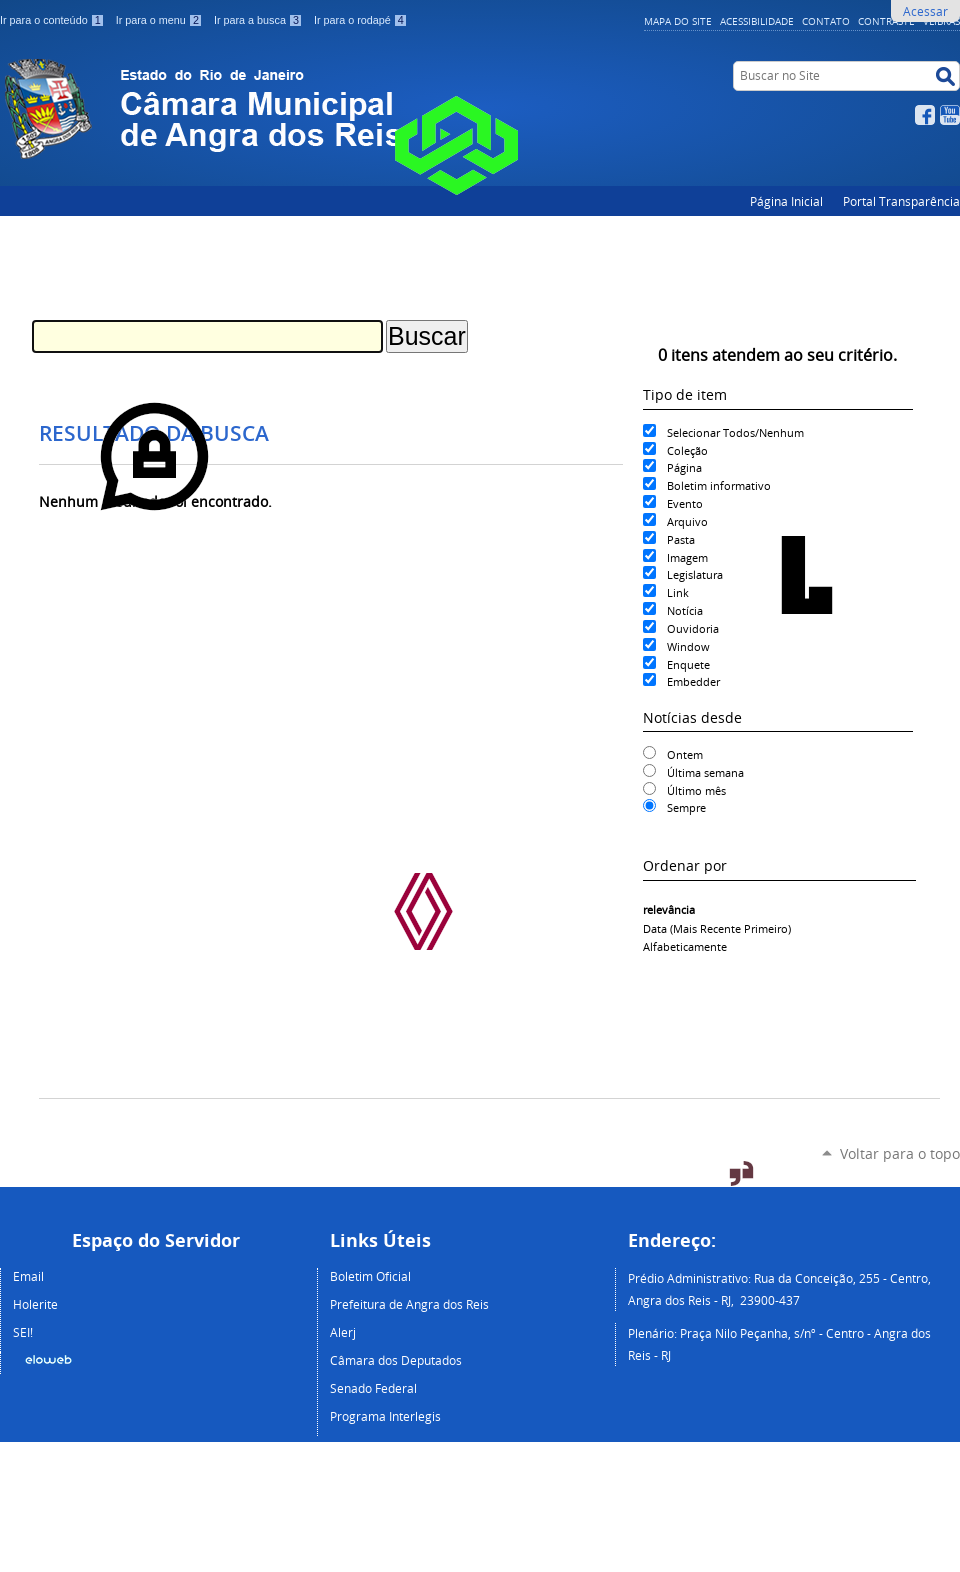  I want to click on visit glassdoor website, so click(741, 1173).